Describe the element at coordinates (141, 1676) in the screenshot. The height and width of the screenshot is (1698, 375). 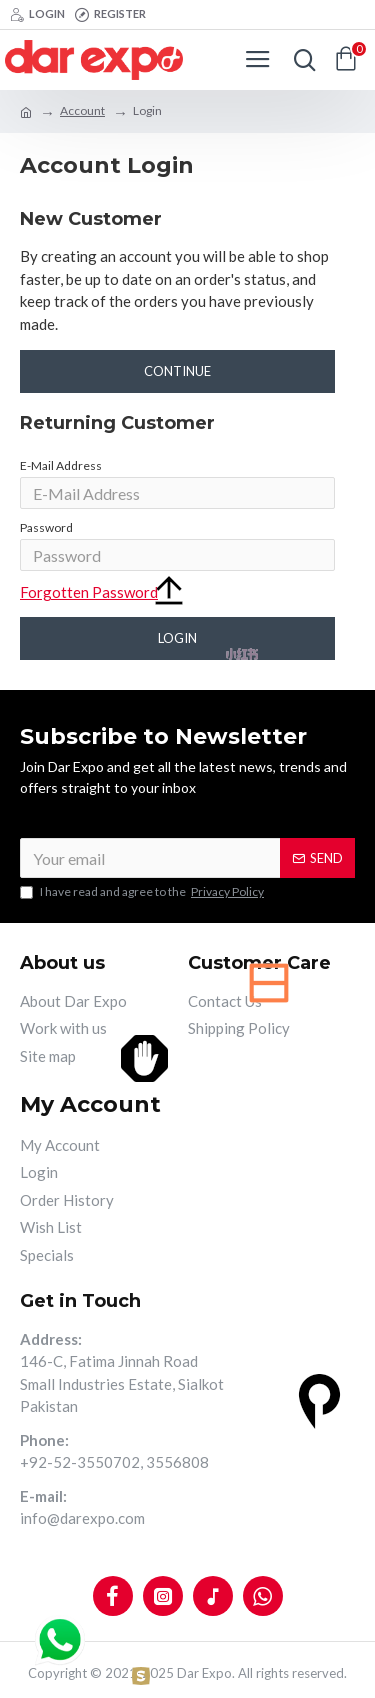
I see `open the Sellfy e-commerce platform` at that location.